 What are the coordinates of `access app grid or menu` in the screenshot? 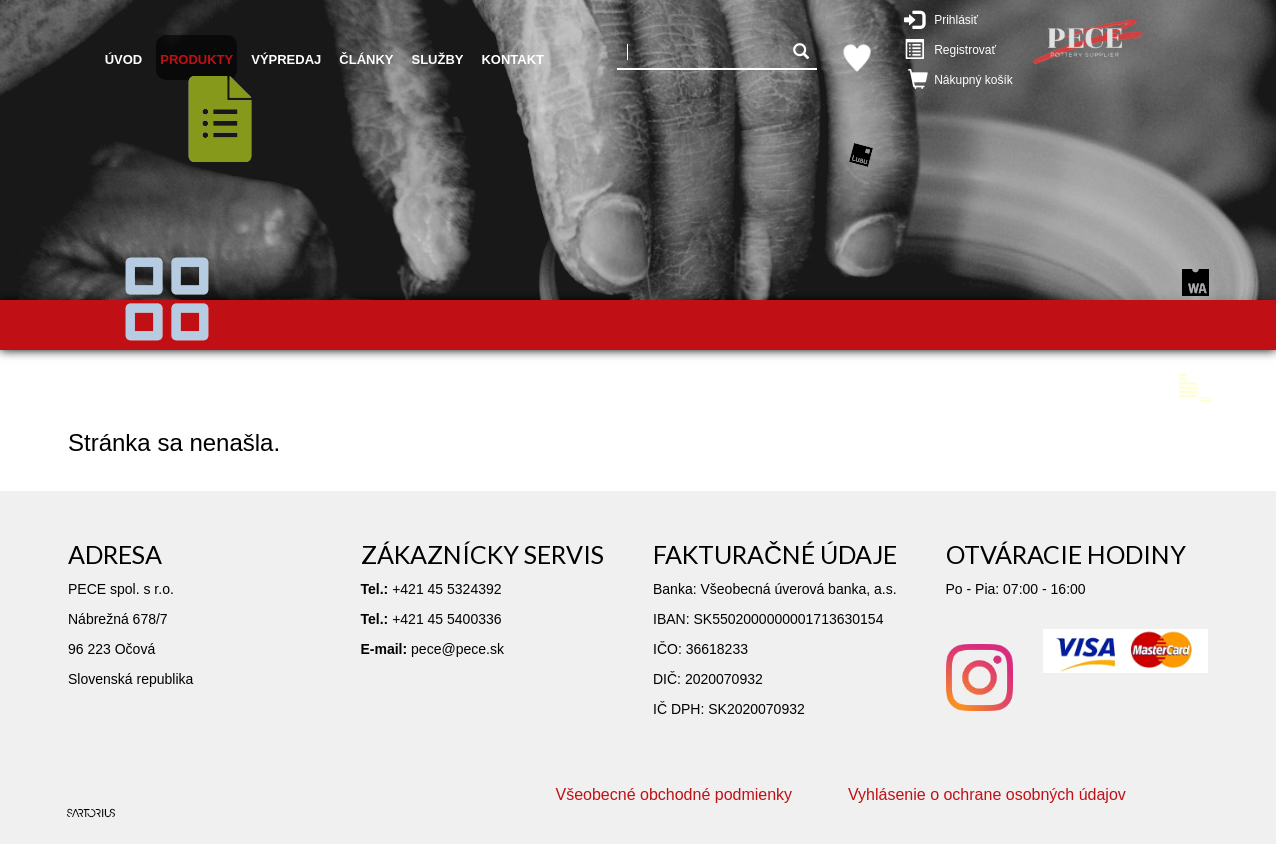 It's located at (167, 299).